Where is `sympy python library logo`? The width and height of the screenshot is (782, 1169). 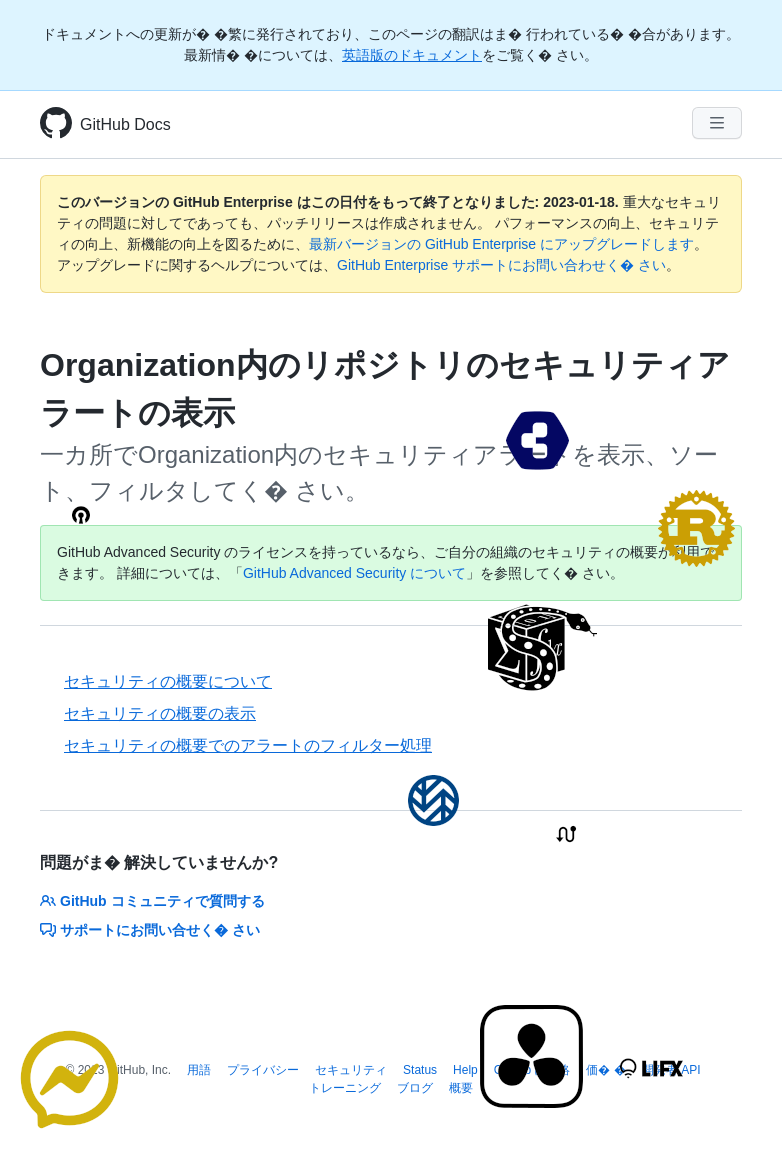
sympy python library logo is located at coordinates (542, 647).